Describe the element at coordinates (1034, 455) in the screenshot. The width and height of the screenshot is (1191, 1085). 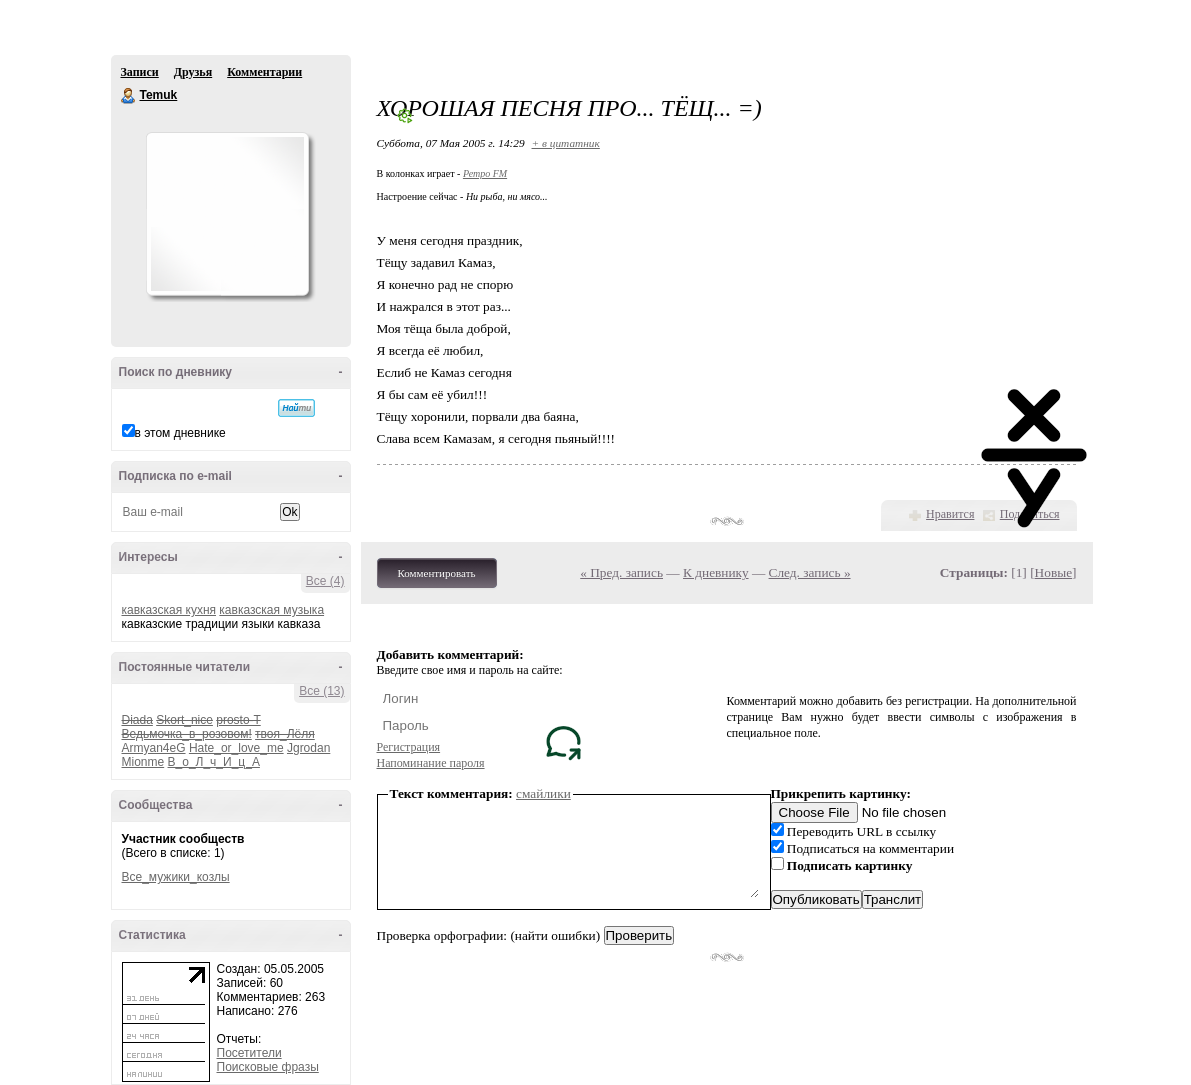
I see `perform division calculation` at that location.